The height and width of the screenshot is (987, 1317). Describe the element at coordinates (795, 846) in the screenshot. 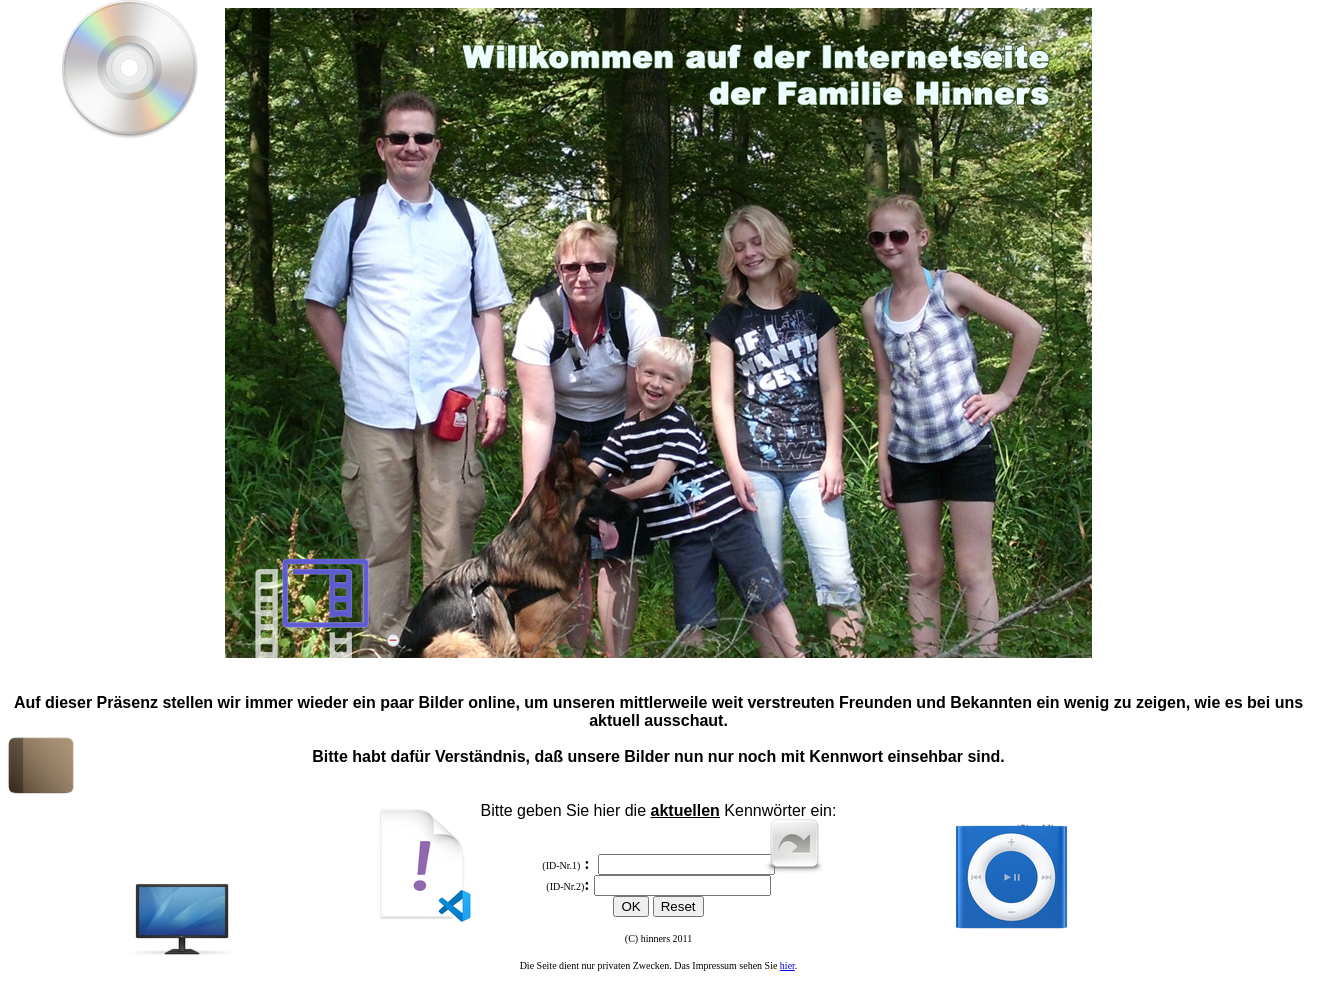

I see `indicates a symbolic link or shortcut to another file` at that location.